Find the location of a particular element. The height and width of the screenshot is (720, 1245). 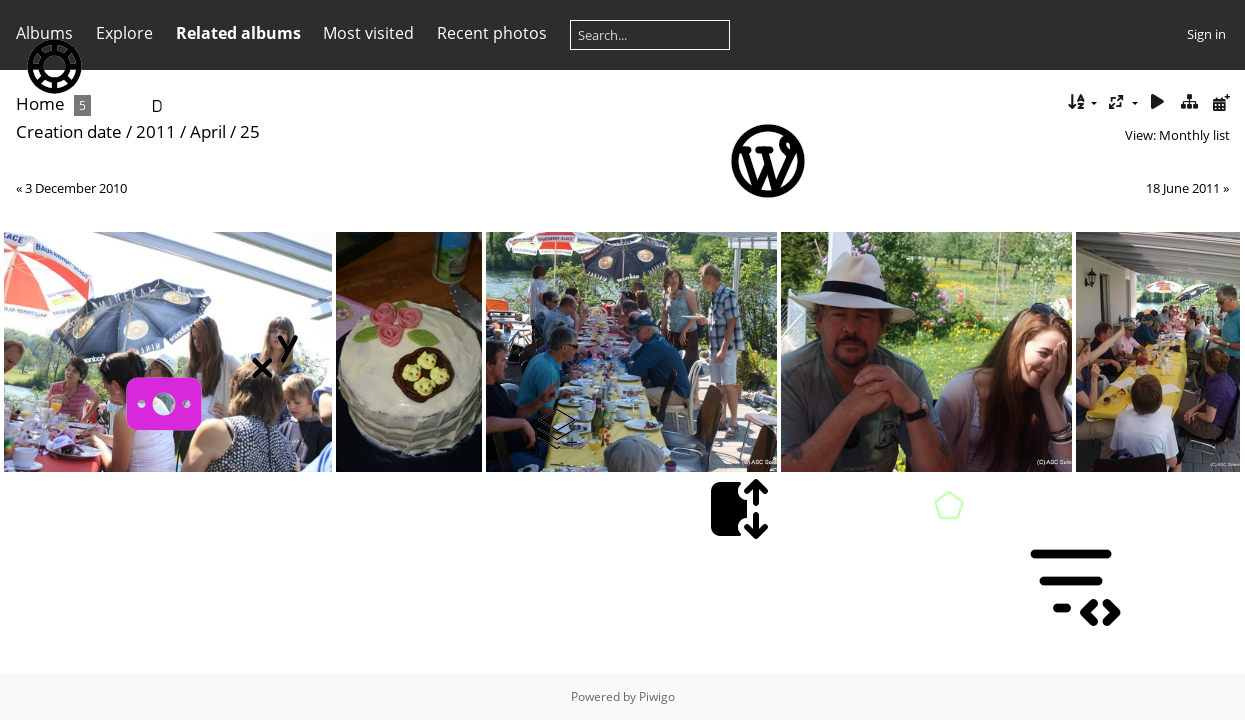

access casino or gambling games is located at coordinates (54, 66).